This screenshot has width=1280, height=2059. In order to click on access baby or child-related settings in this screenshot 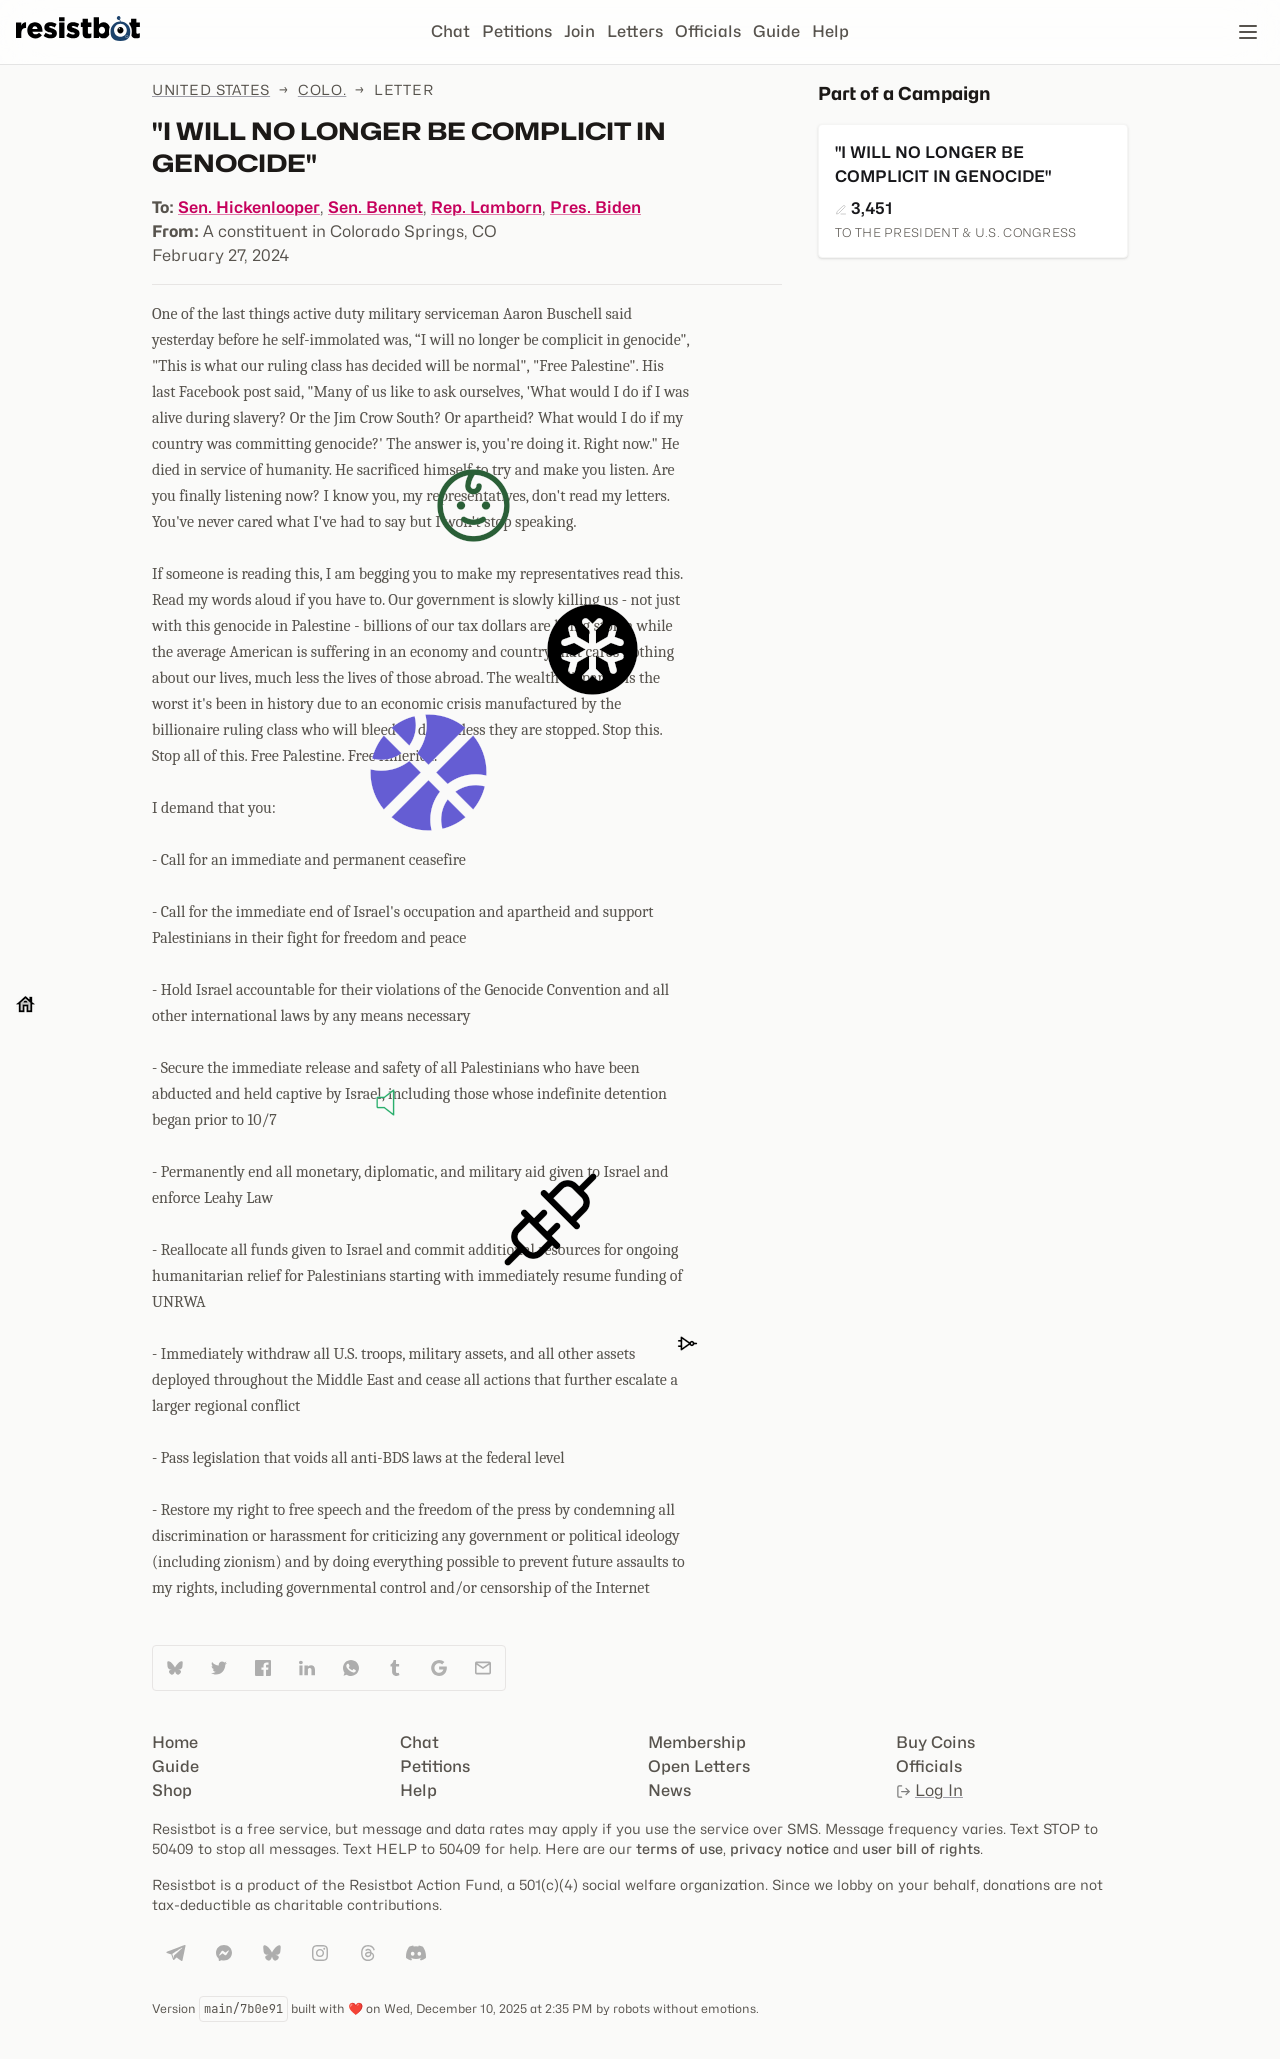, I will do `click(473, 505)`.